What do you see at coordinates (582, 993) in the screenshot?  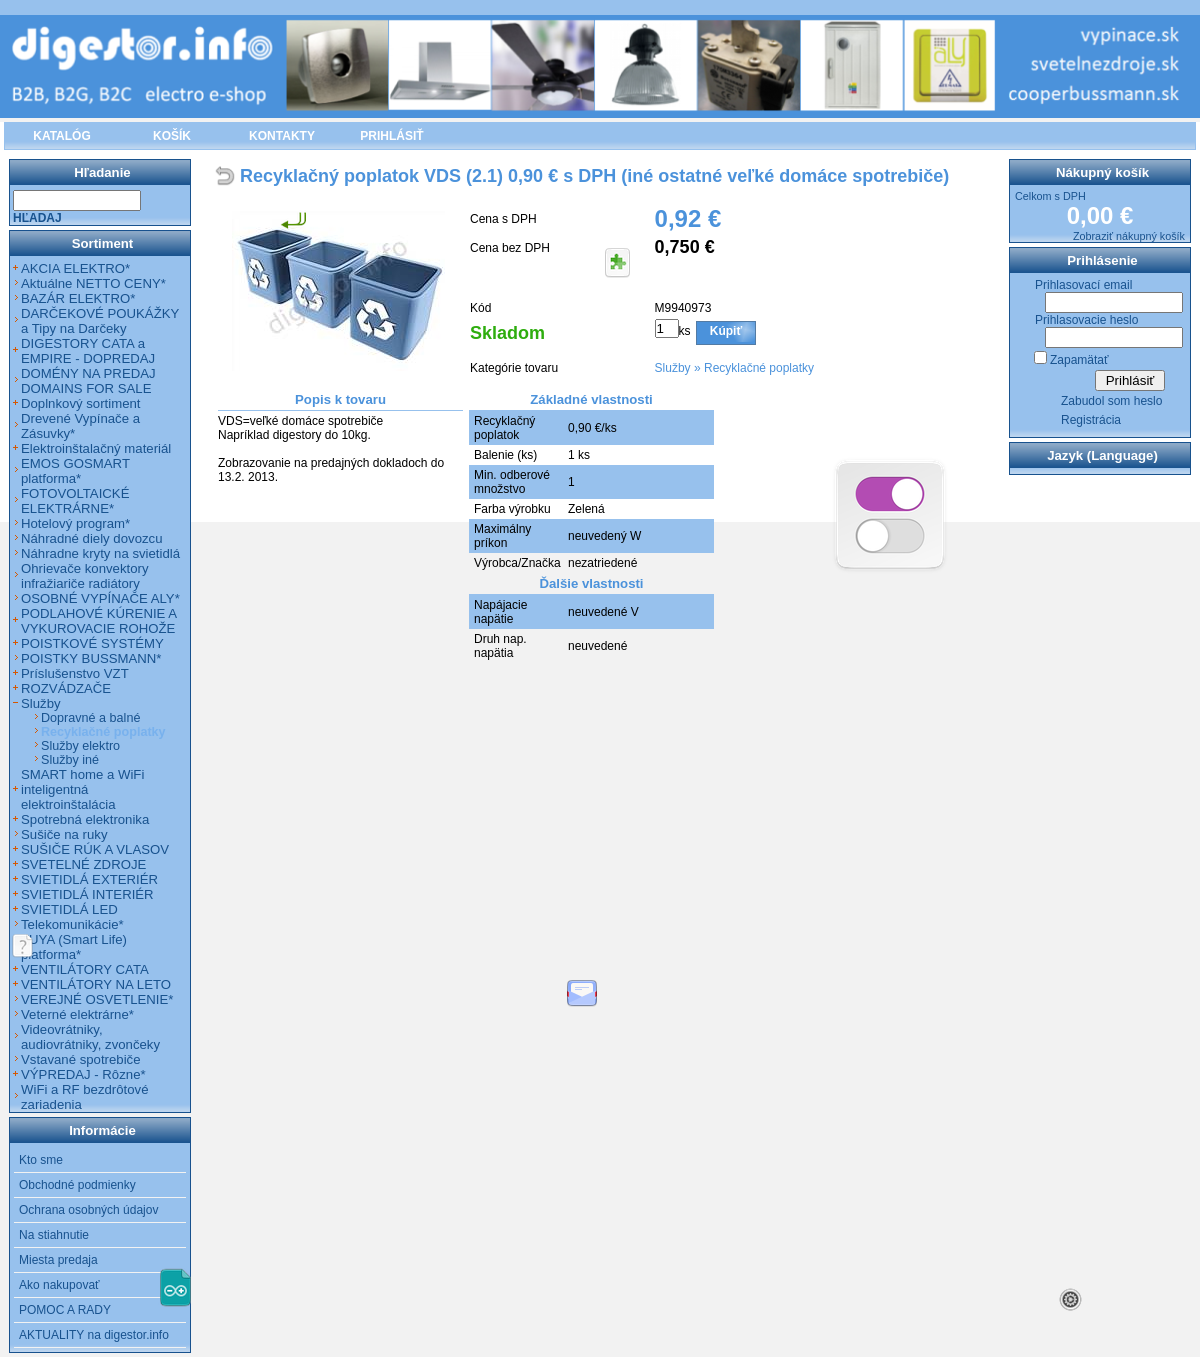 I see `open evolution email client` at bounding box center [582, 993].